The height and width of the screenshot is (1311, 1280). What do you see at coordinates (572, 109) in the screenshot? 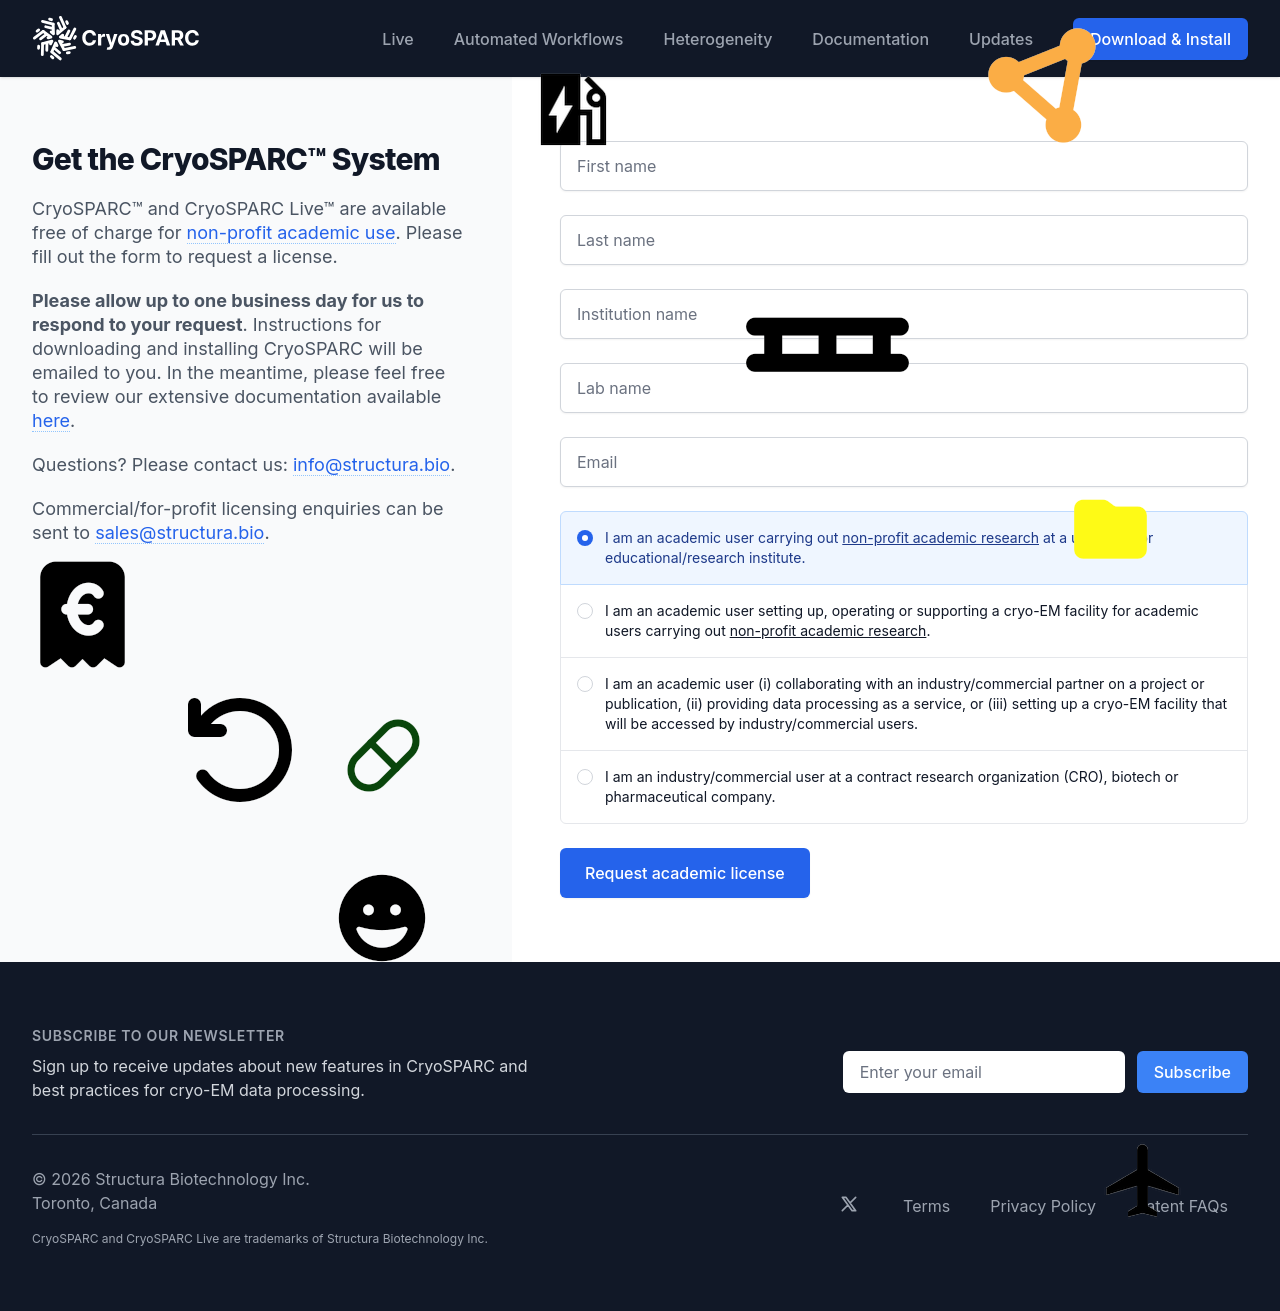
I see `find nearby electric vehicle charging stations` at bounding box center [572, 109].